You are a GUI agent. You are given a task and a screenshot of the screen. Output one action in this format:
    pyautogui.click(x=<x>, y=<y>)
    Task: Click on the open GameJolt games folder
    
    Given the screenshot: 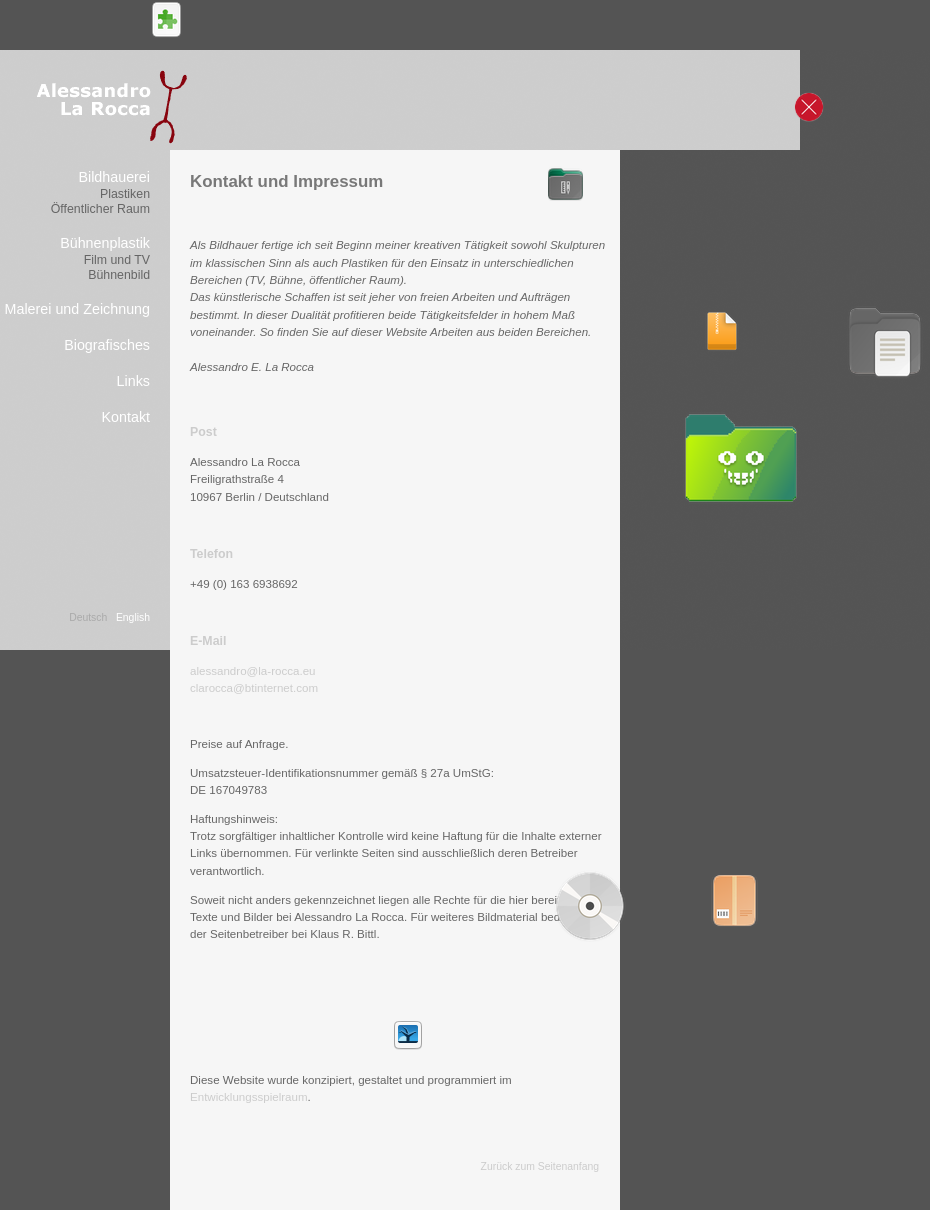 What is the action you would take?
    pyautogui.click(x=741, y=461)
    